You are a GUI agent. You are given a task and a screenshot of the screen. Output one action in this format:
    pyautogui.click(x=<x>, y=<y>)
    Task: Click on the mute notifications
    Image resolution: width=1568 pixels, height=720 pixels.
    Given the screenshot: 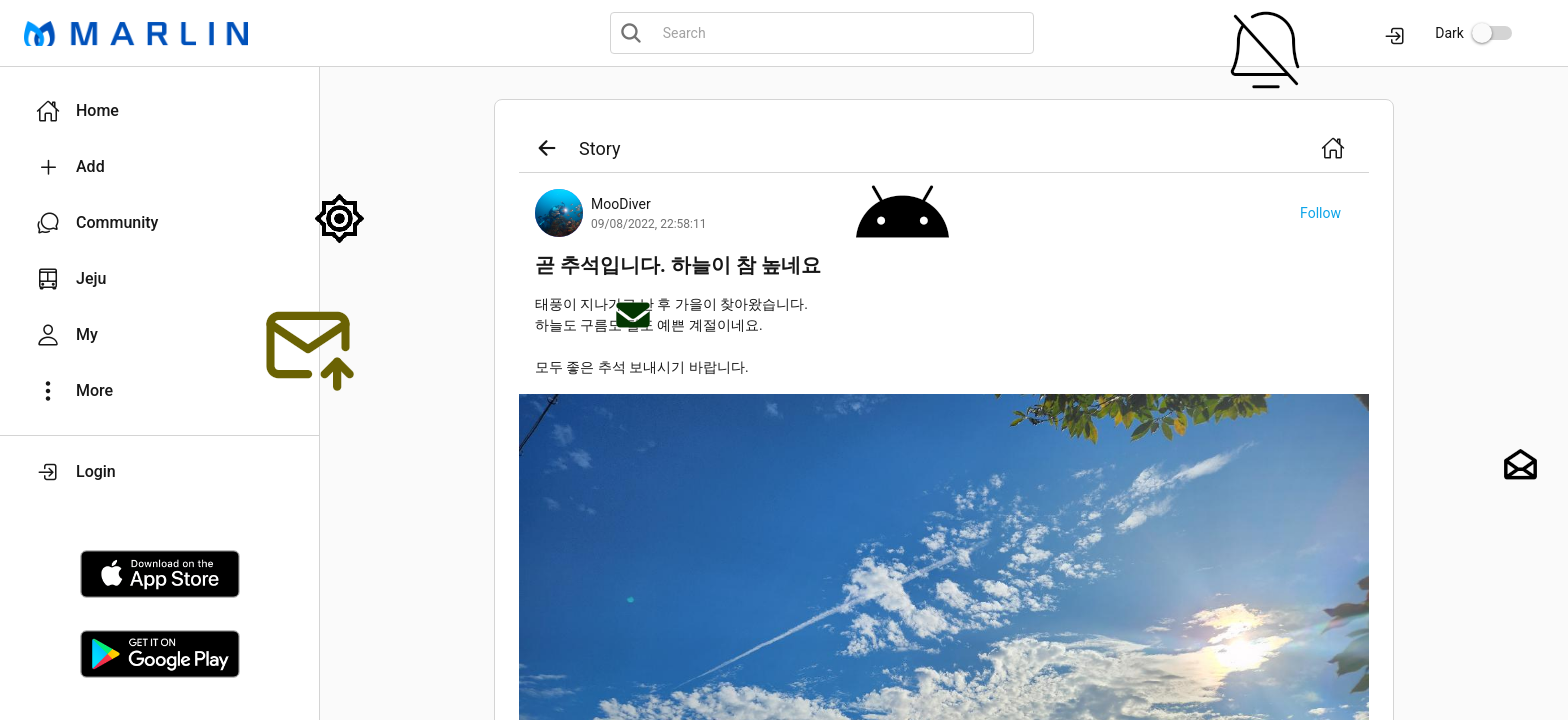 What is the action you would take?
    pyautogui.click(x=1266, y=50)
    